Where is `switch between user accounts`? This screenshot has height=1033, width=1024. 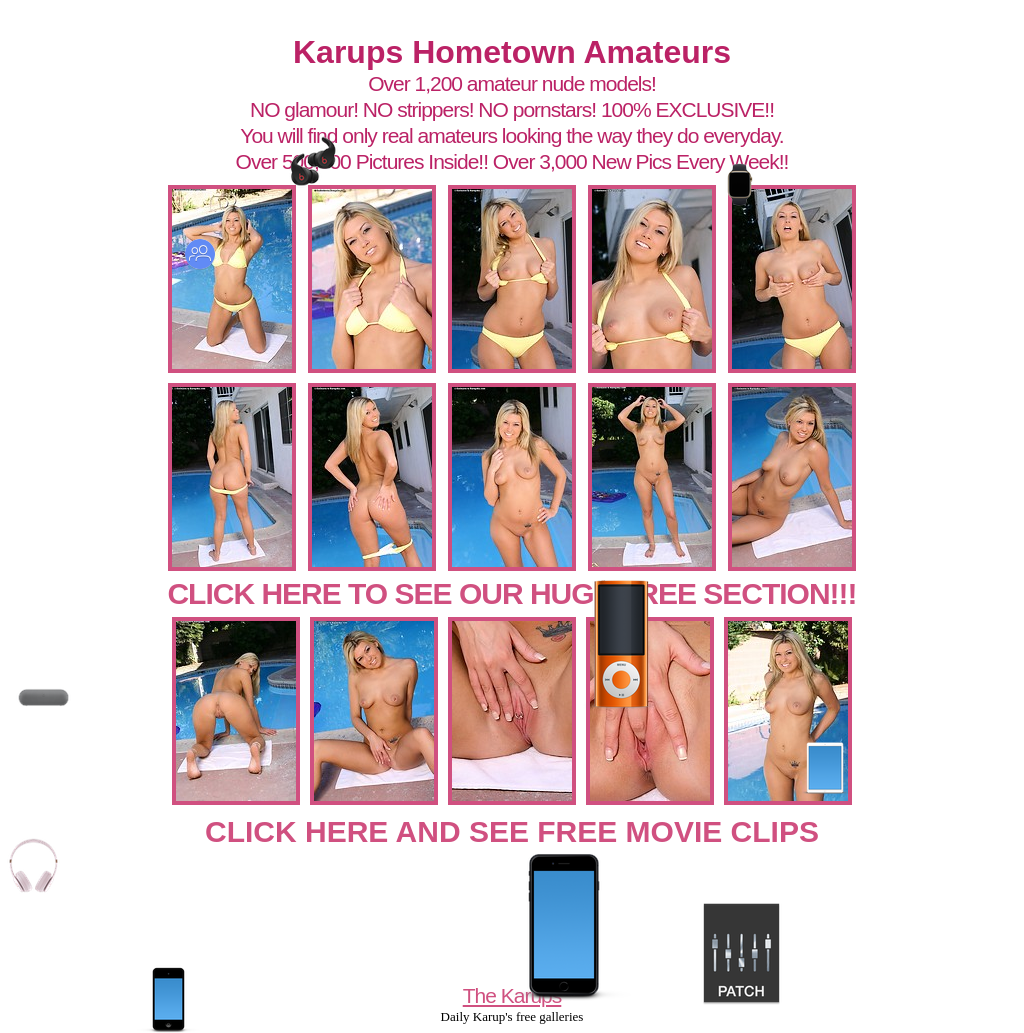 switch between user accounts is located at coordinates (200, 254).